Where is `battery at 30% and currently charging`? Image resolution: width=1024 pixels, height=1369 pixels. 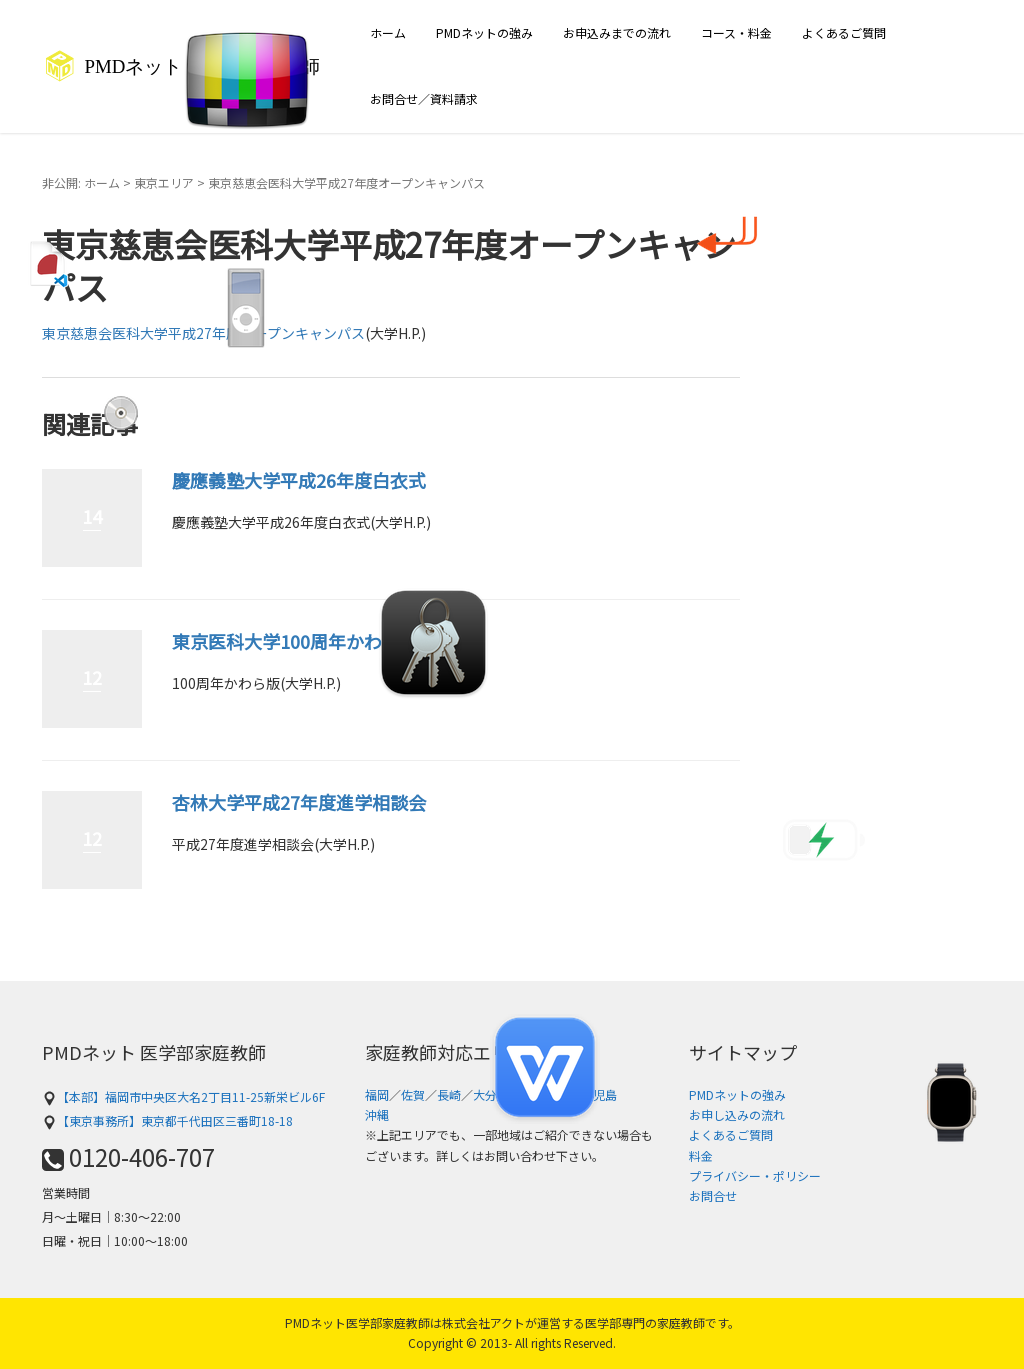
battery at 30% and currently charging is located at coordinates (824, 840).